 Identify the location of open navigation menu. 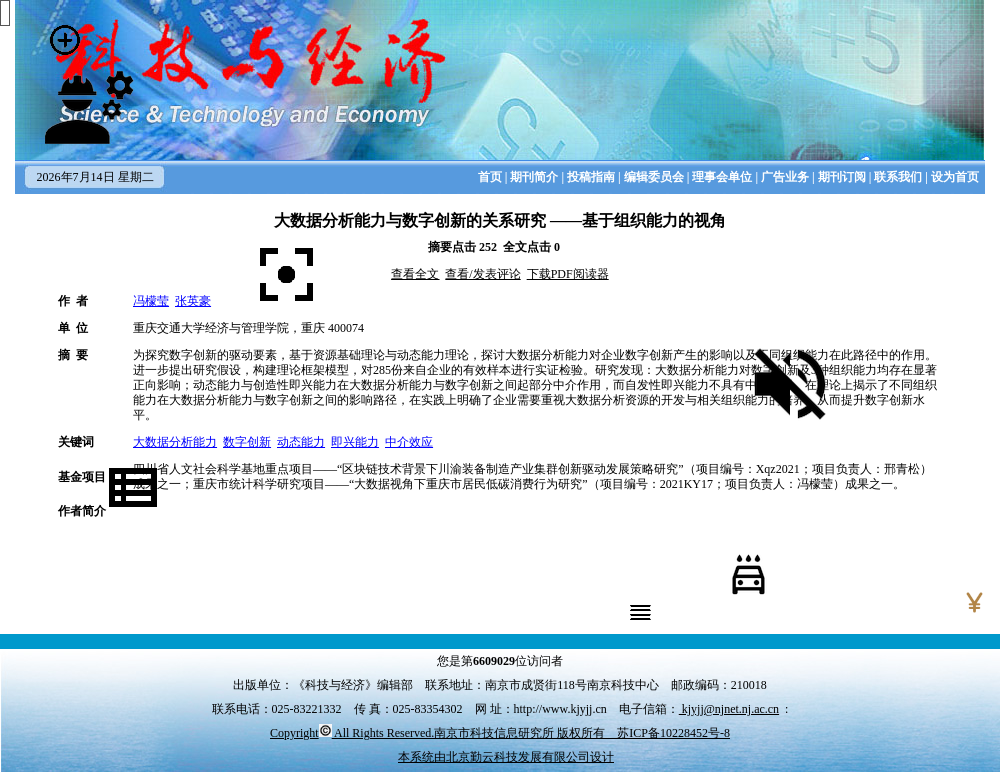
(640, 612).